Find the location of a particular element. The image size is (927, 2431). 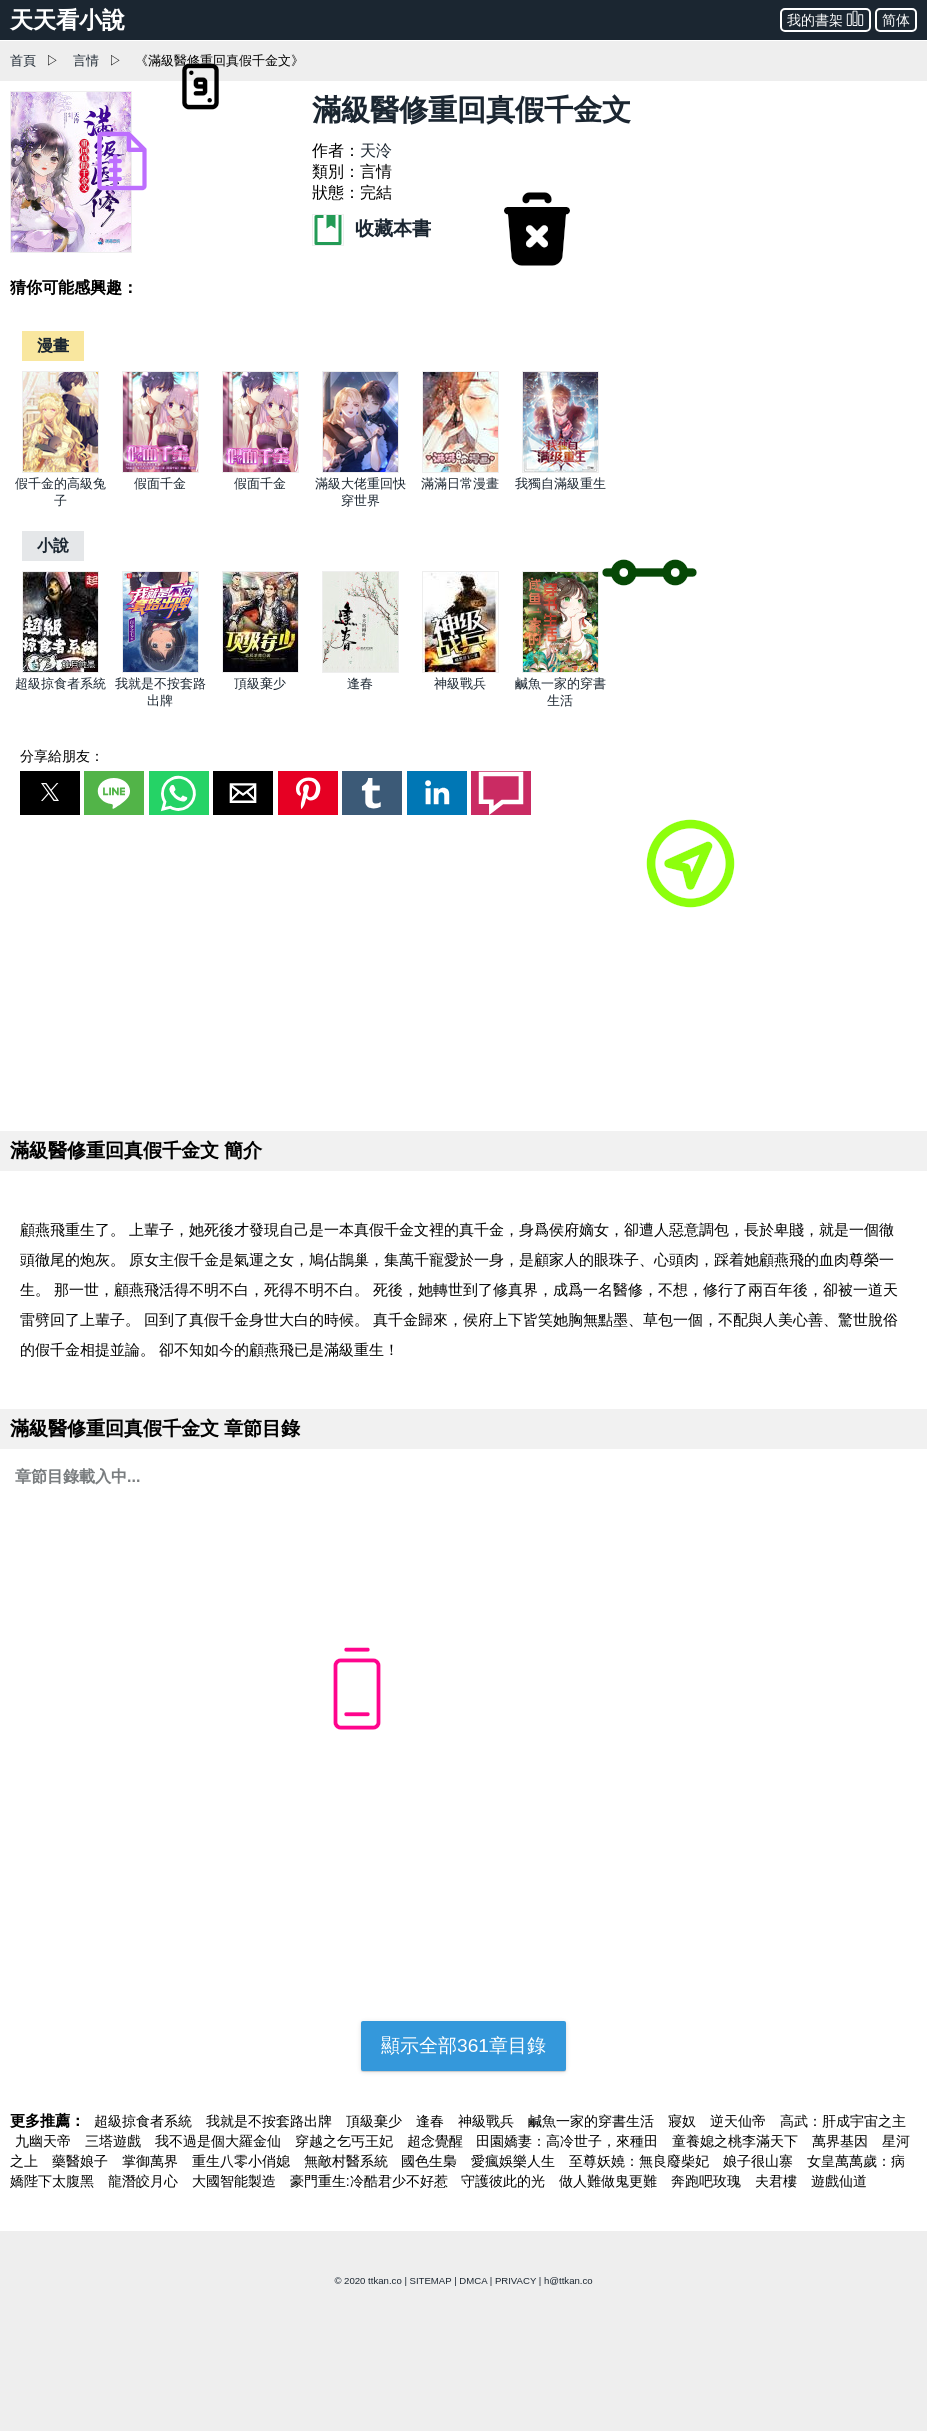

indicates low battery status is located at coordinates (357, 1690).